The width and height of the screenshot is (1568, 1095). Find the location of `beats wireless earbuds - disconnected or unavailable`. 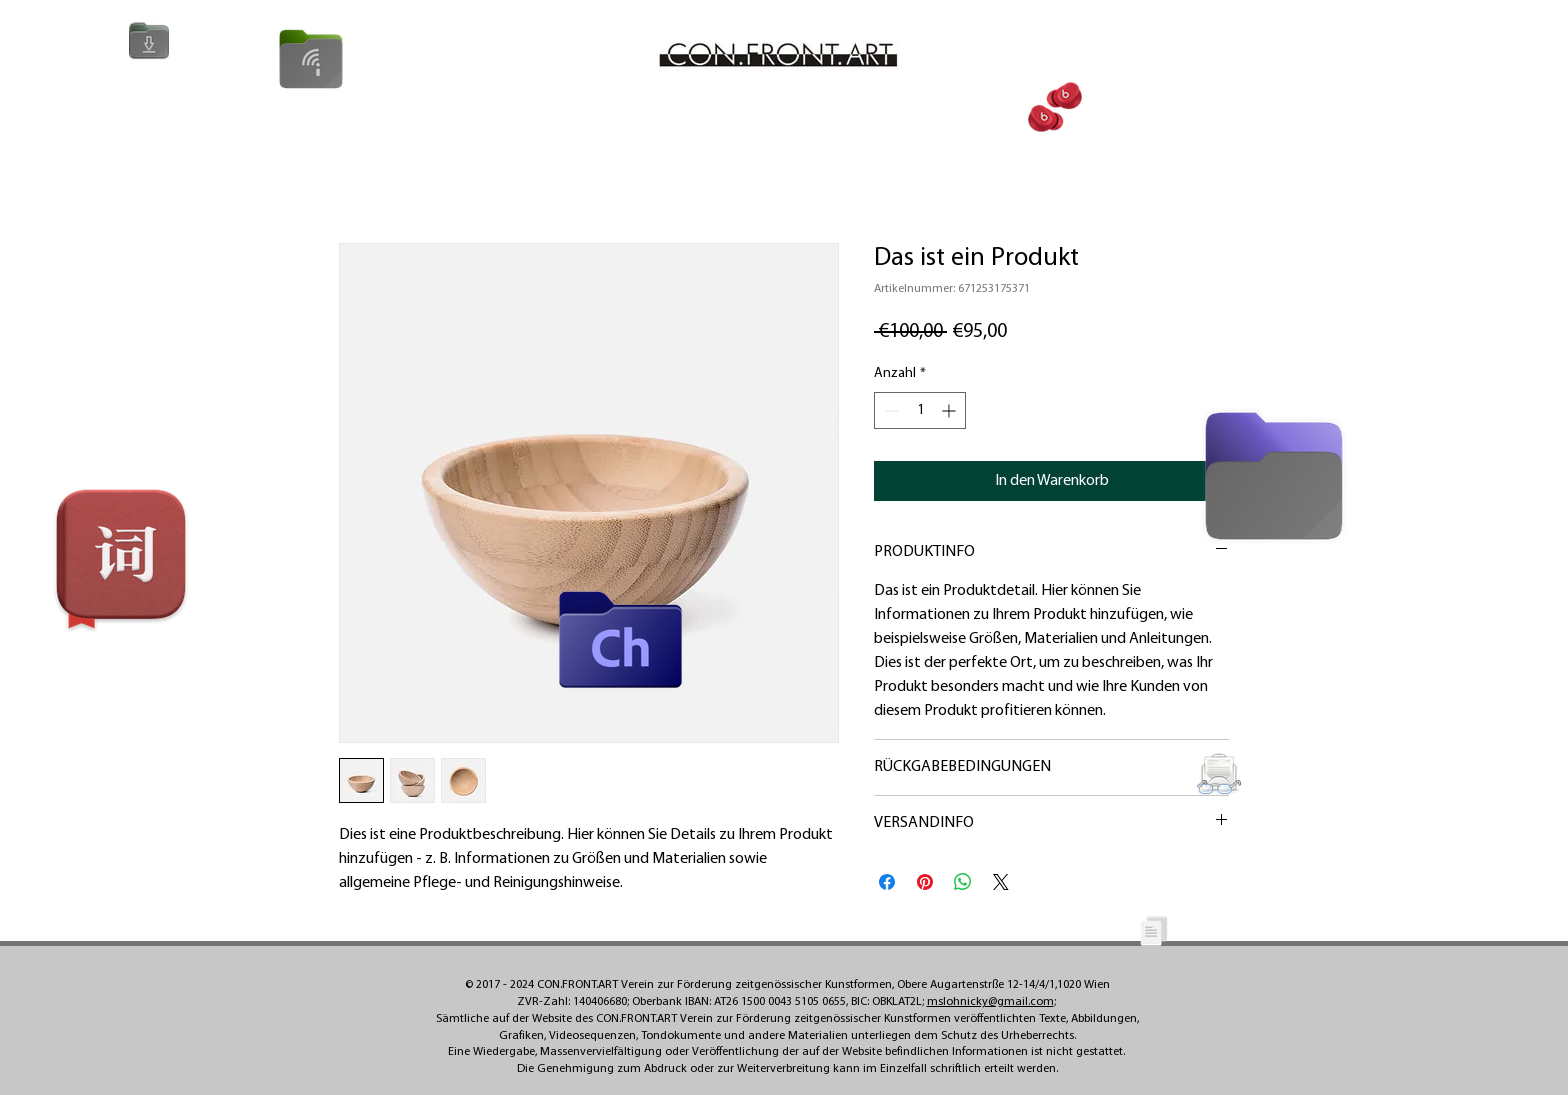

beats wireless earbuds - disconnected or unavailable is located at coordinates (1055, 107).